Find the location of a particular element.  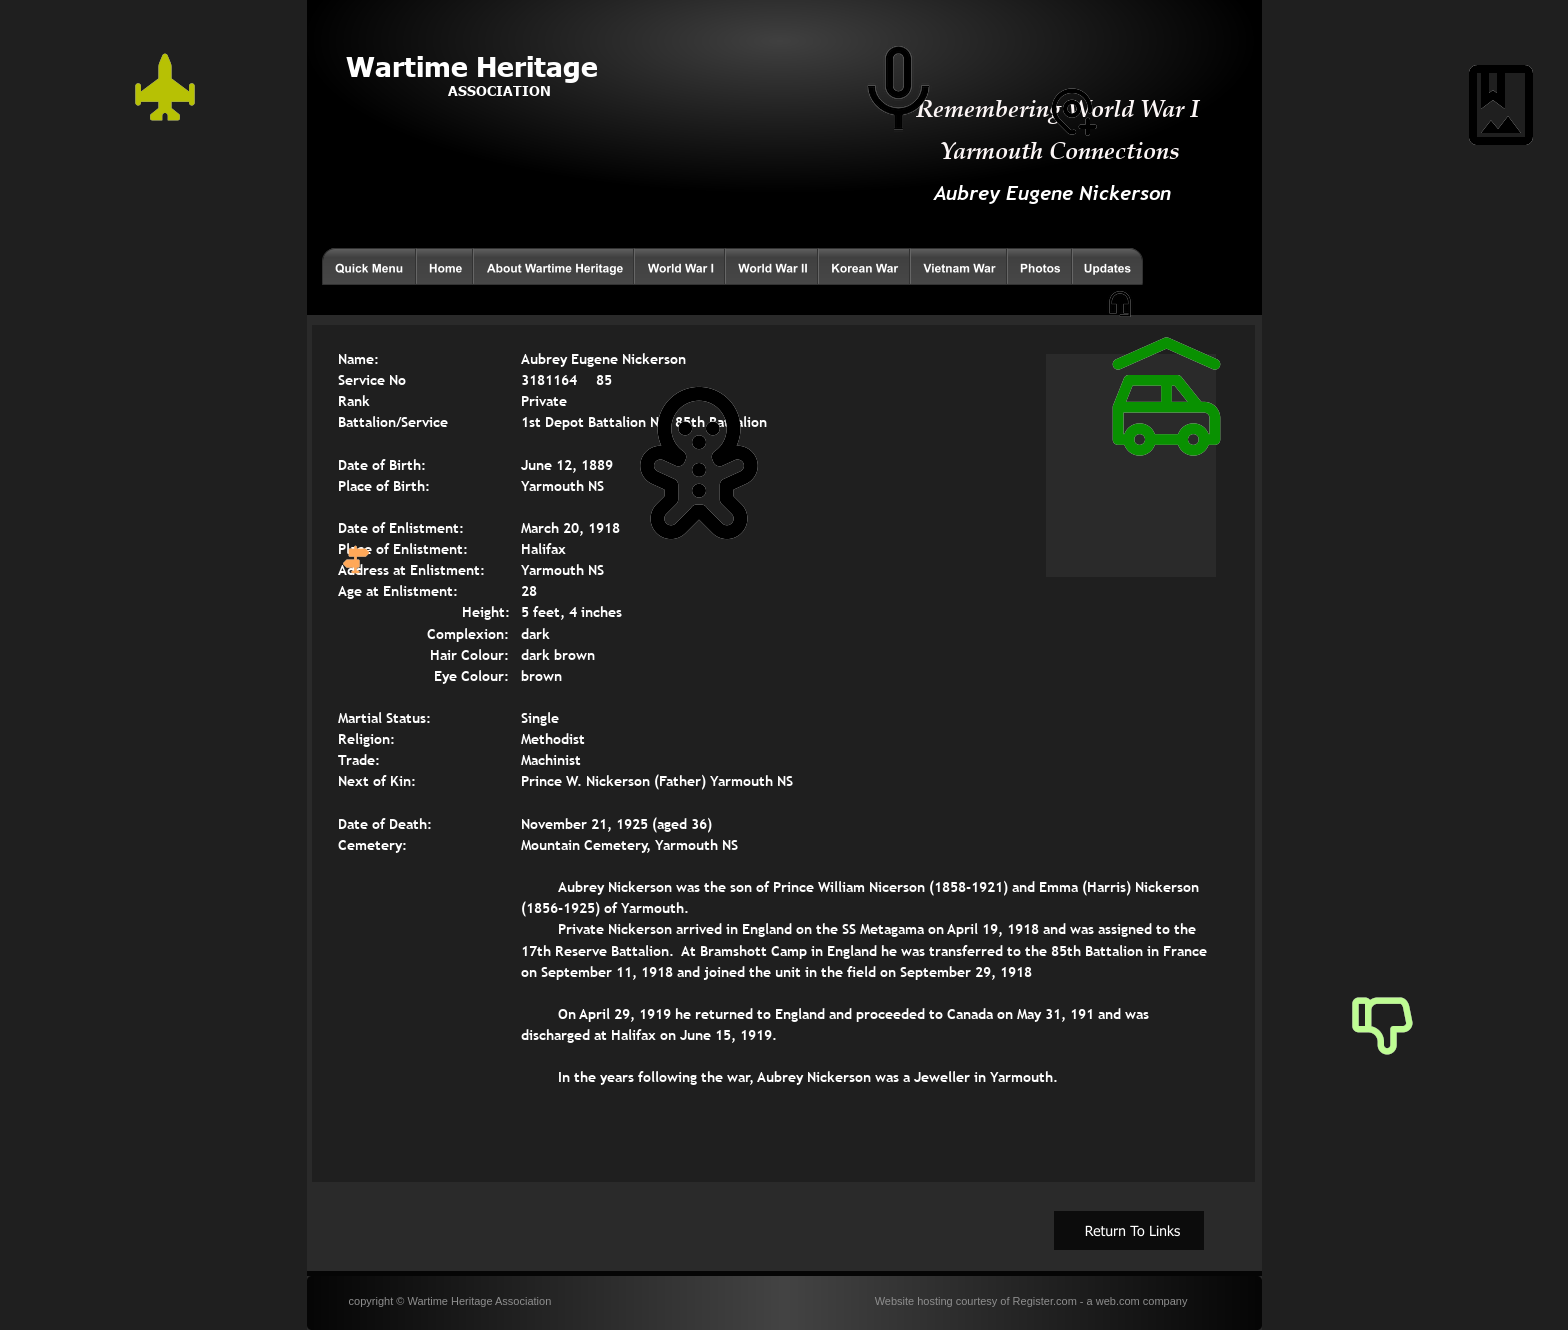

add a new location pin is located at coordinates (1072, 111).